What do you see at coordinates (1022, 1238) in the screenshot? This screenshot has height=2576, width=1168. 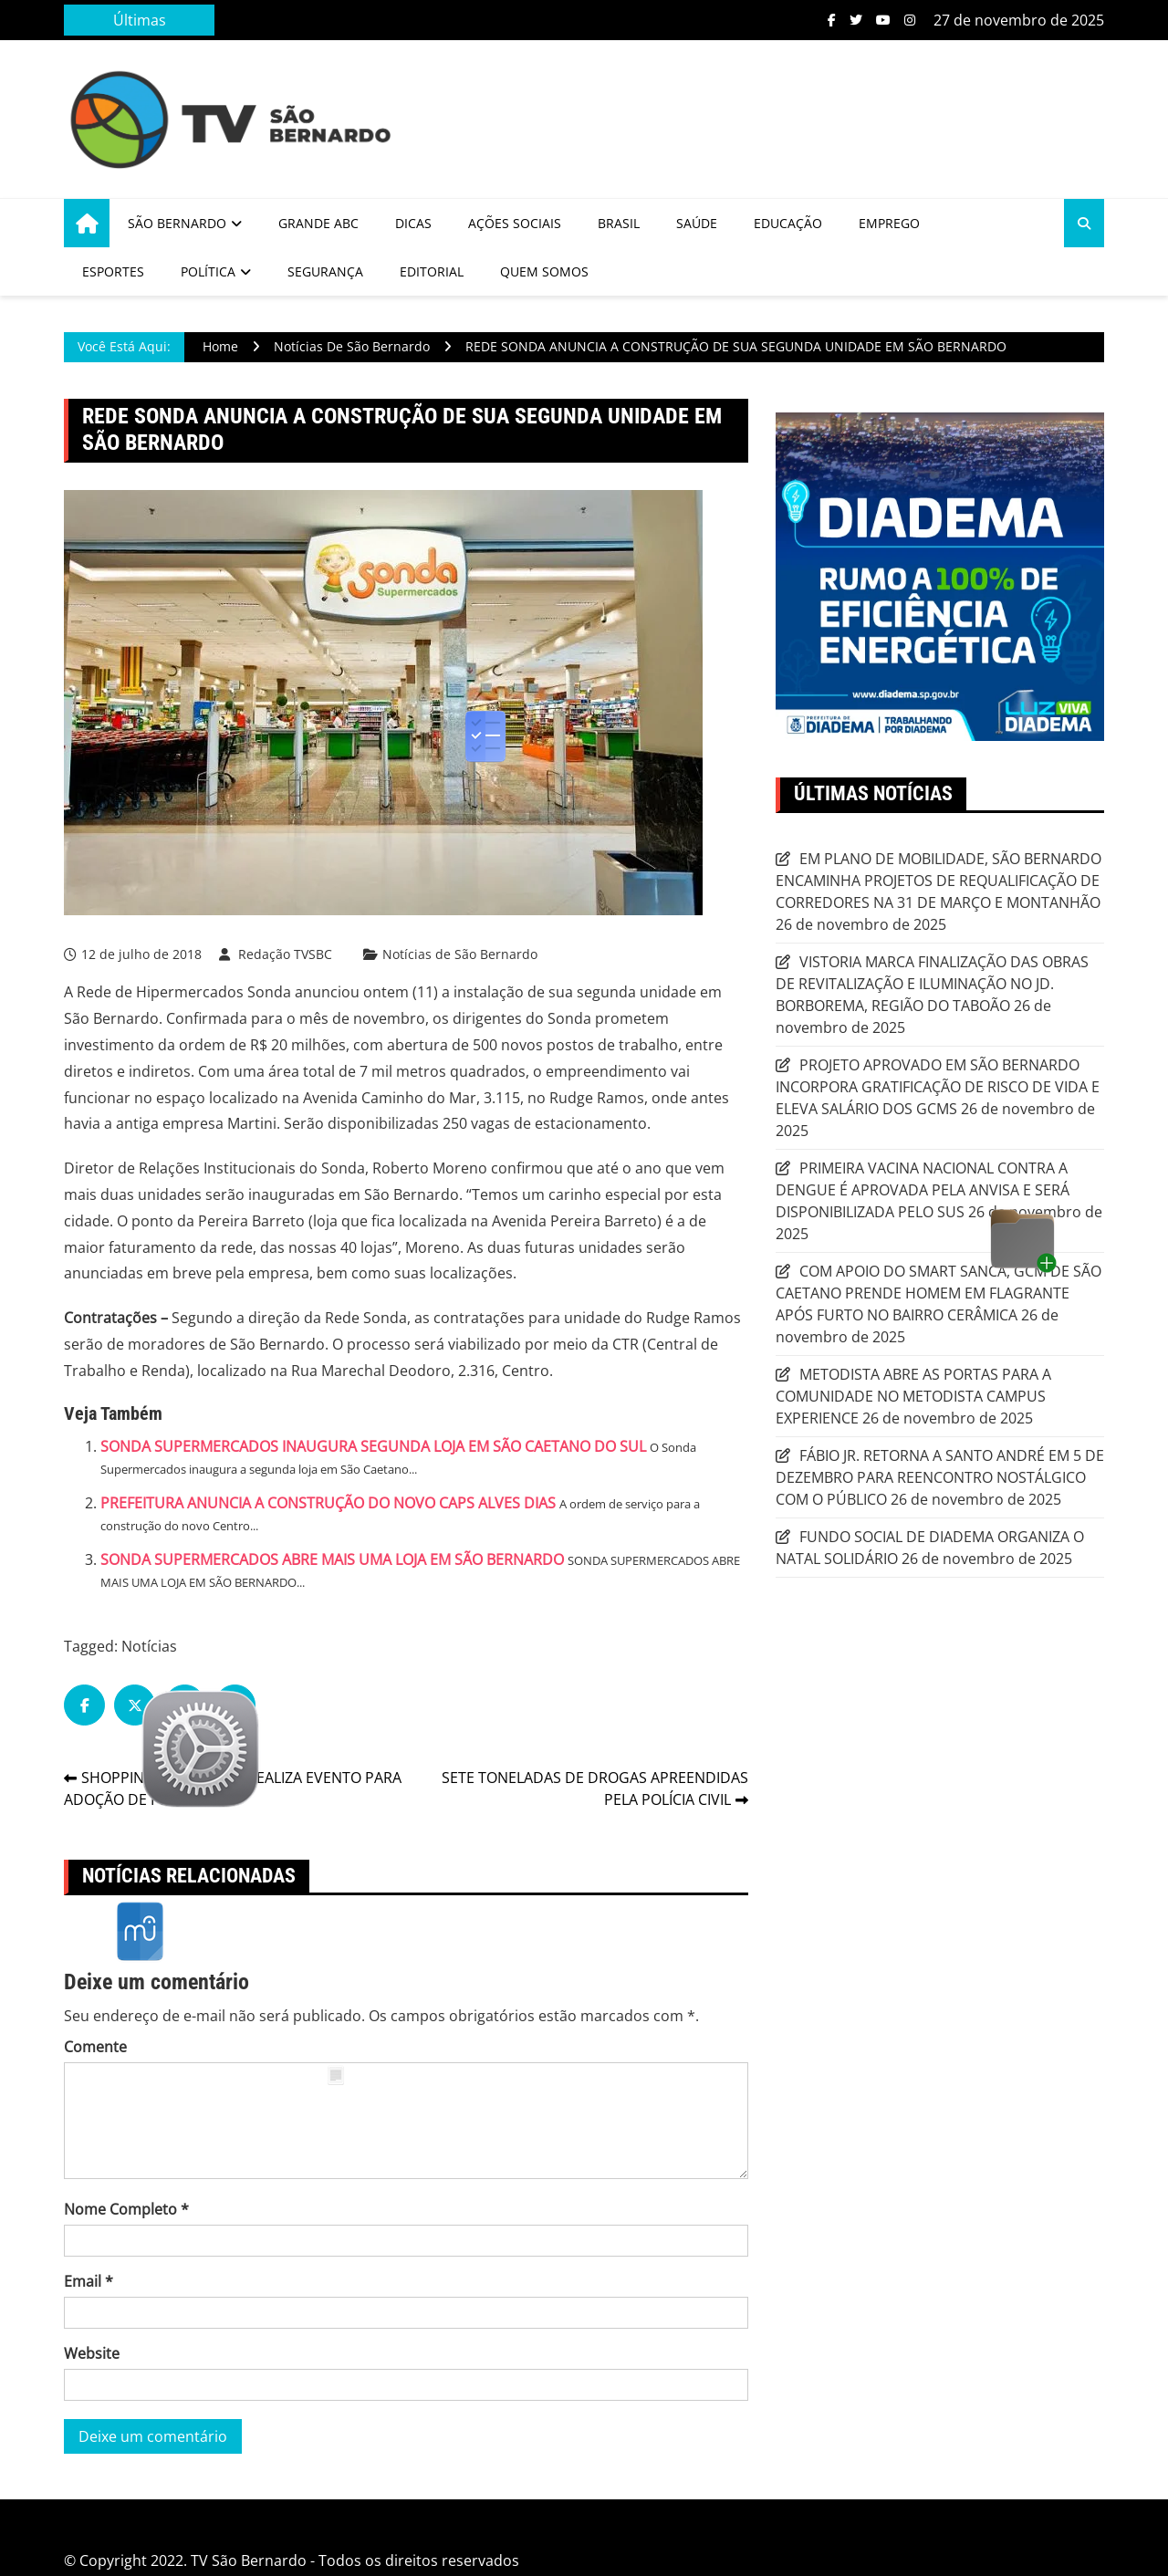 I see `create a new folder` at bounding box center [1022, 1238].